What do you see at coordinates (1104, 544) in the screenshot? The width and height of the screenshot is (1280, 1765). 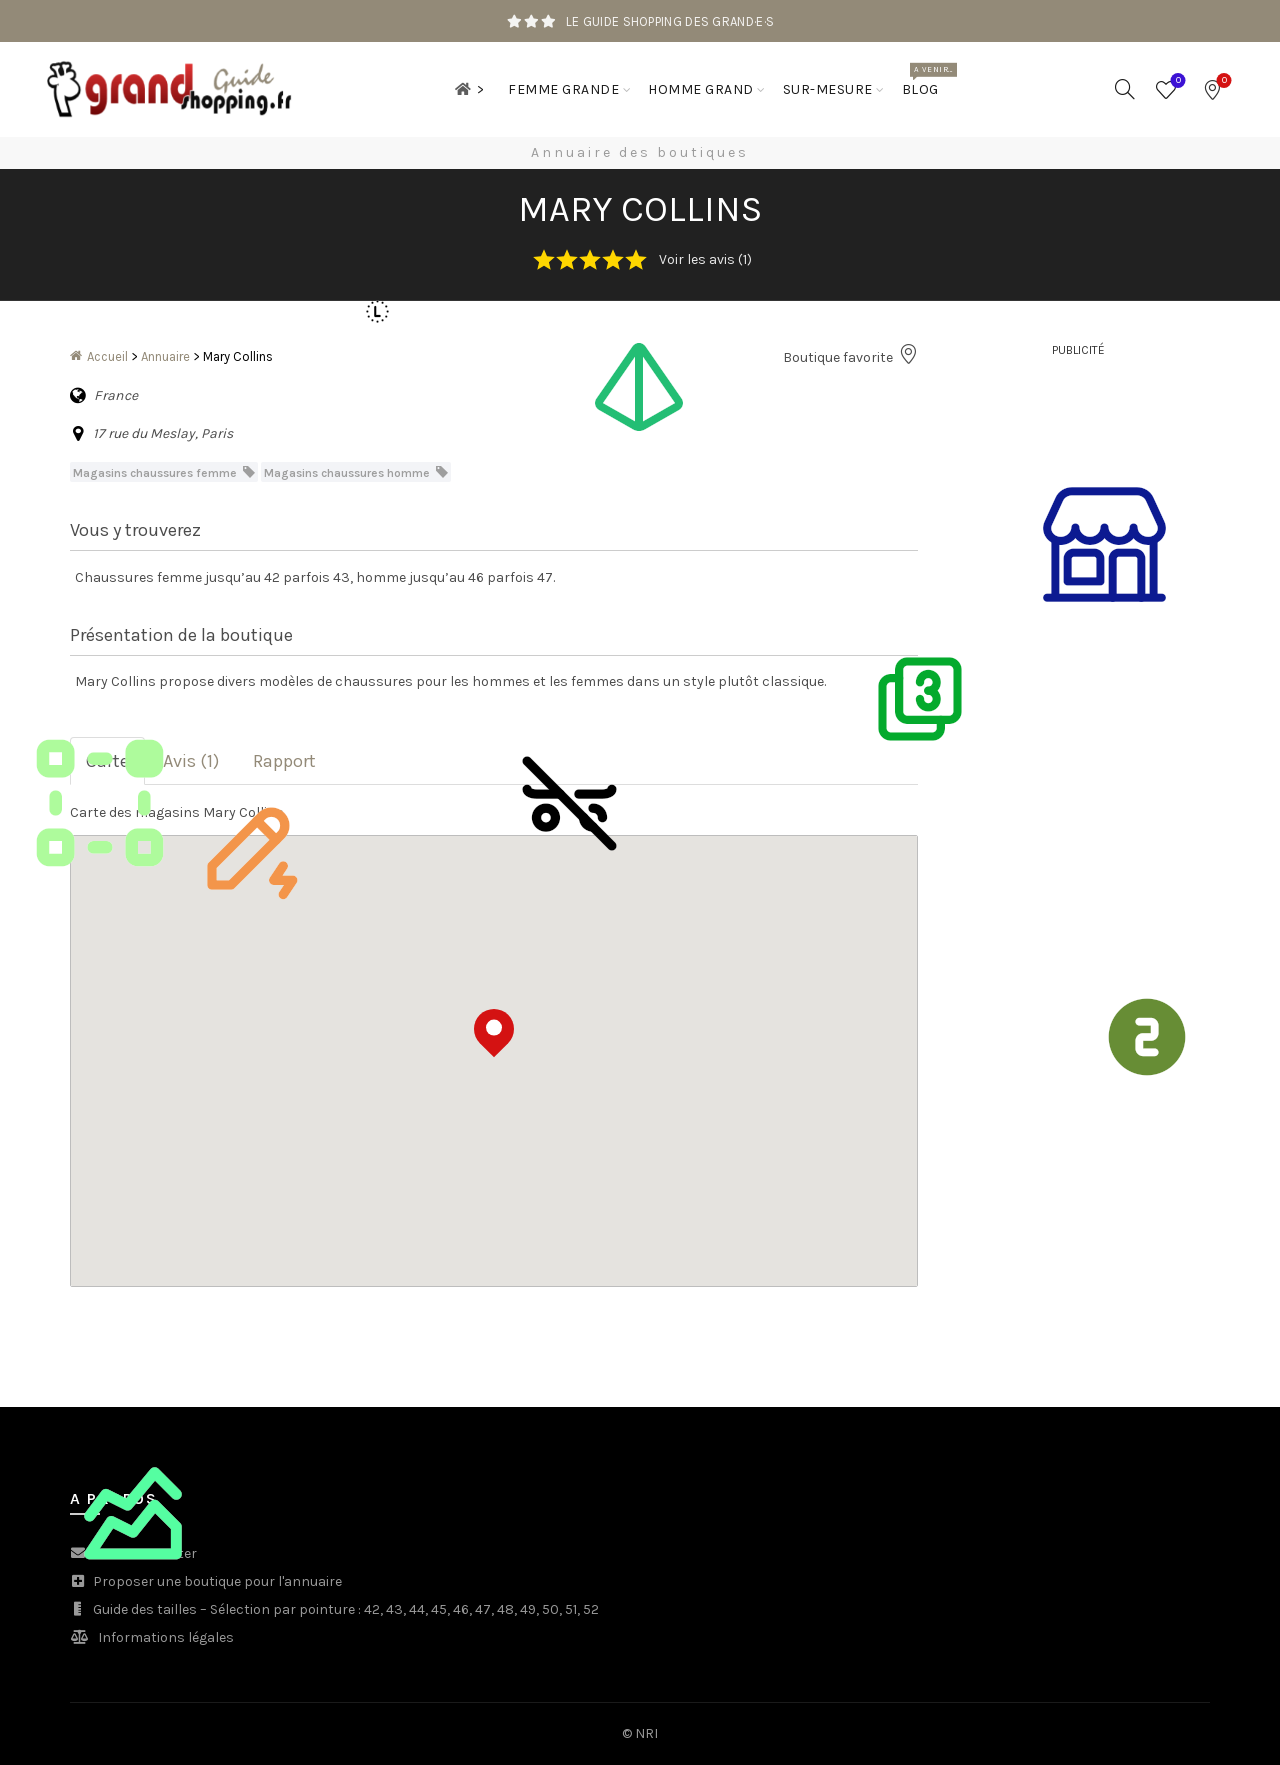 I see `browse or access the store` at bounding box center [1104, 544].